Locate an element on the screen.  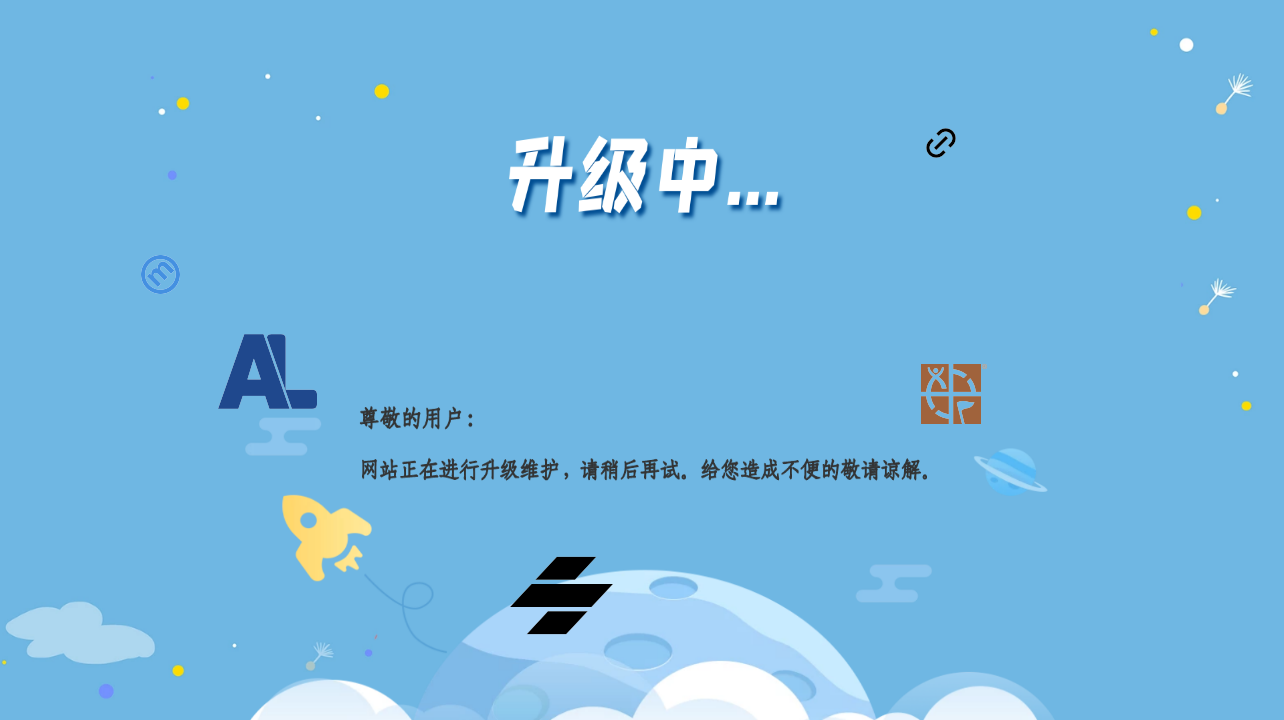
open AniList app or website is located at coordinates (267, 371).